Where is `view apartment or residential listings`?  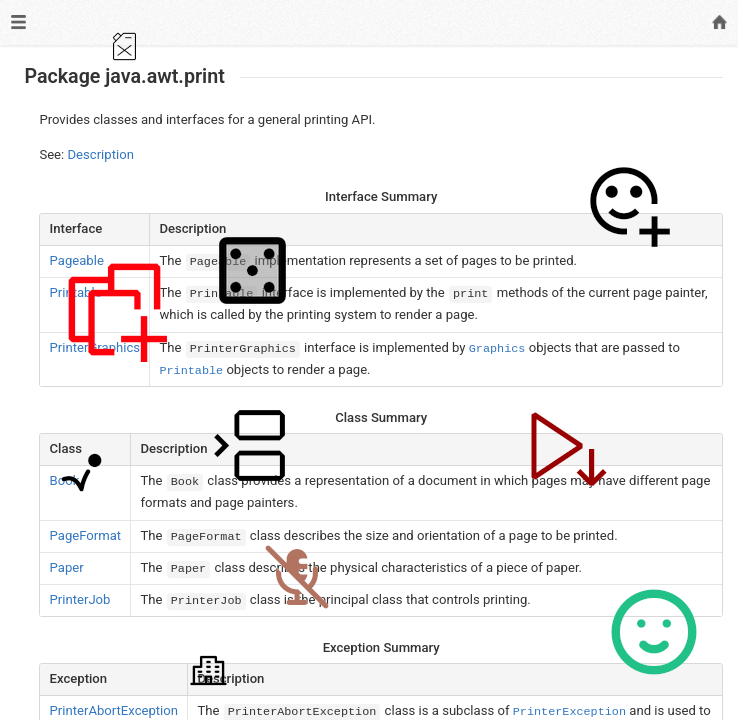
view apartment or residential listings is located at coordinates (208, 670).